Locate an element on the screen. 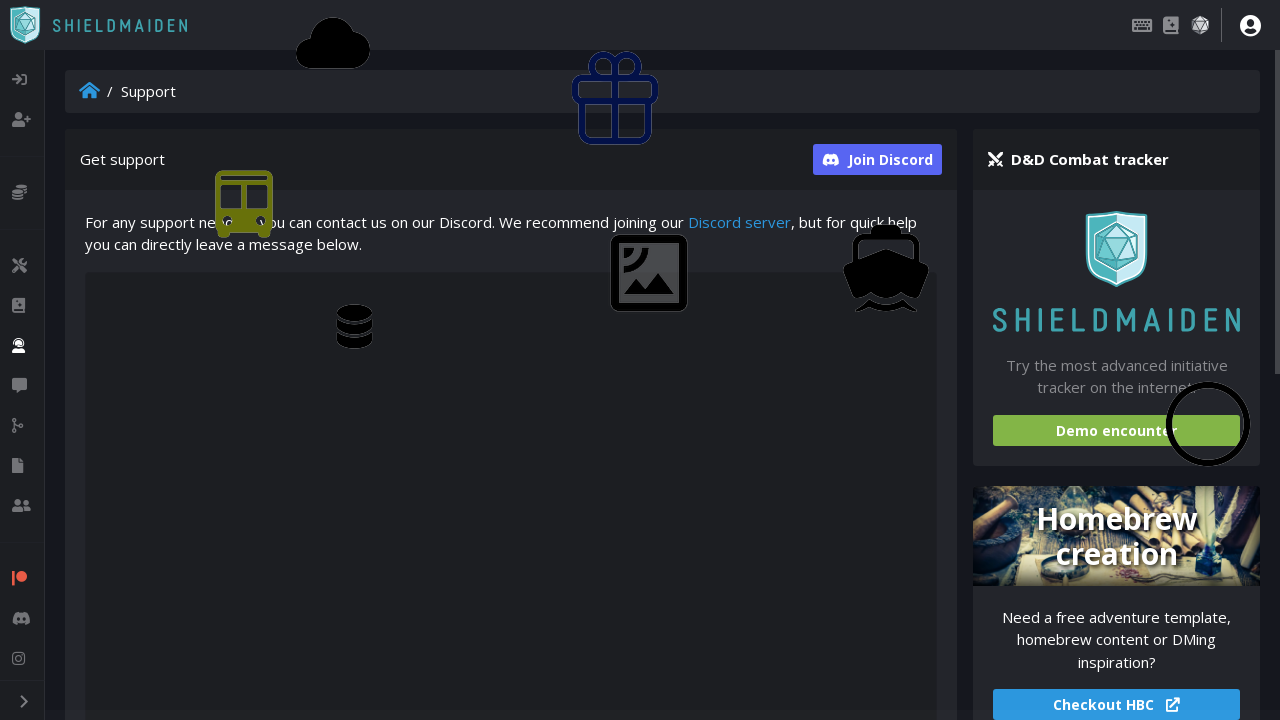 Image resolution: width=1280 pixels, height=720 pixels. unselected radio button or toggle option is located at coordinates (1208, 424).